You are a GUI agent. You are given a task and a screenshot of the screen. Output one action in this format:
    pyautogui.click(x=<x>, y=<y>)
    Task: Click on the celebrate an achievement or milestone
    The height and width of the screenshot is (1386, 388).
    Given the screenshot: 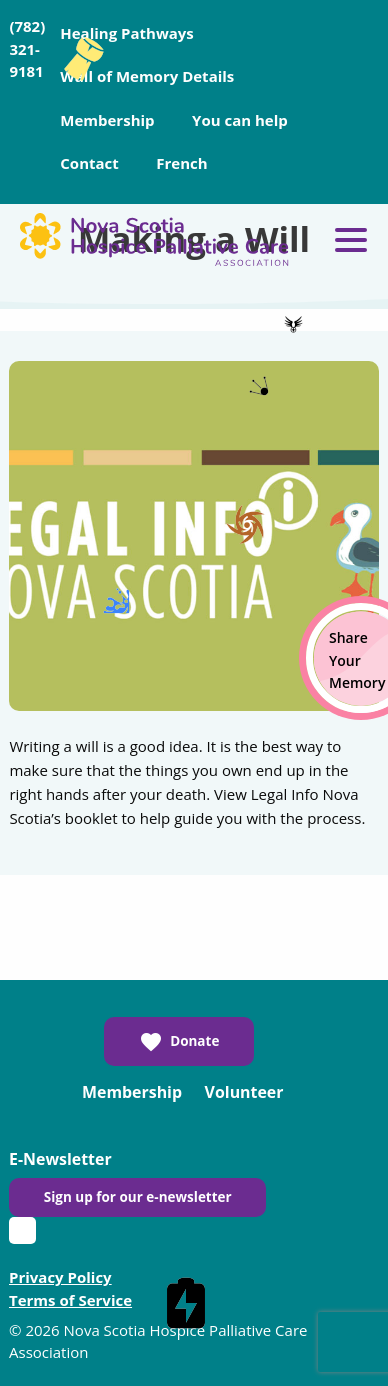 What is the action you would take?
    pyautogui.click(x=84, y=59)
    